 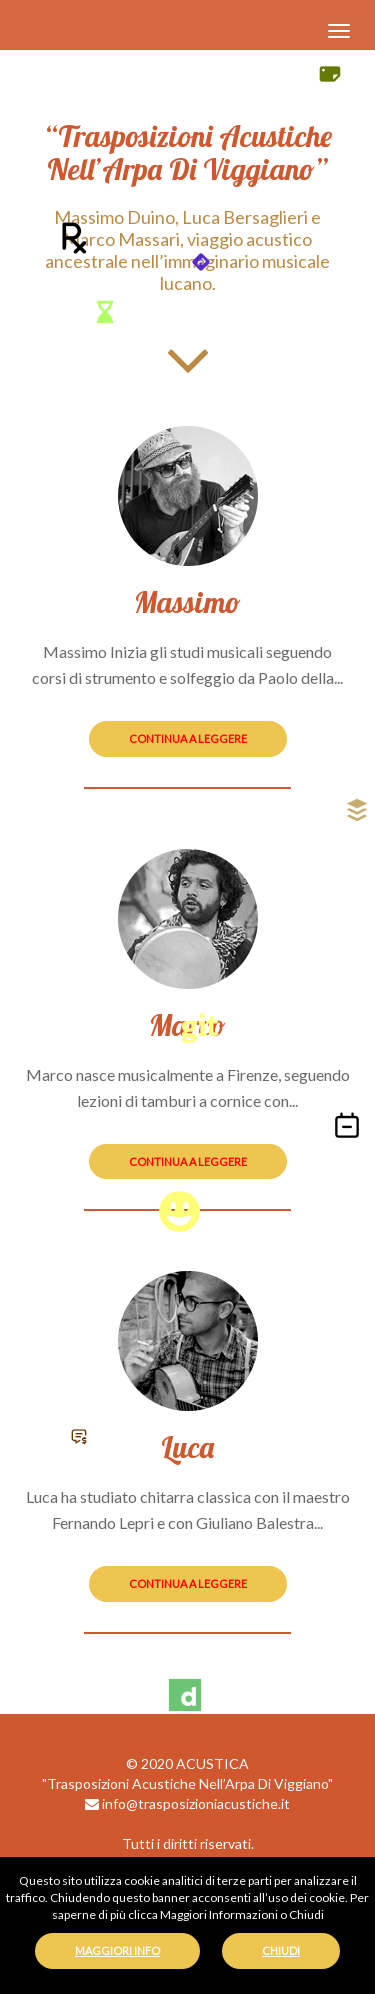 I want to click on git version control system logo, so click(x=200, y=1028).